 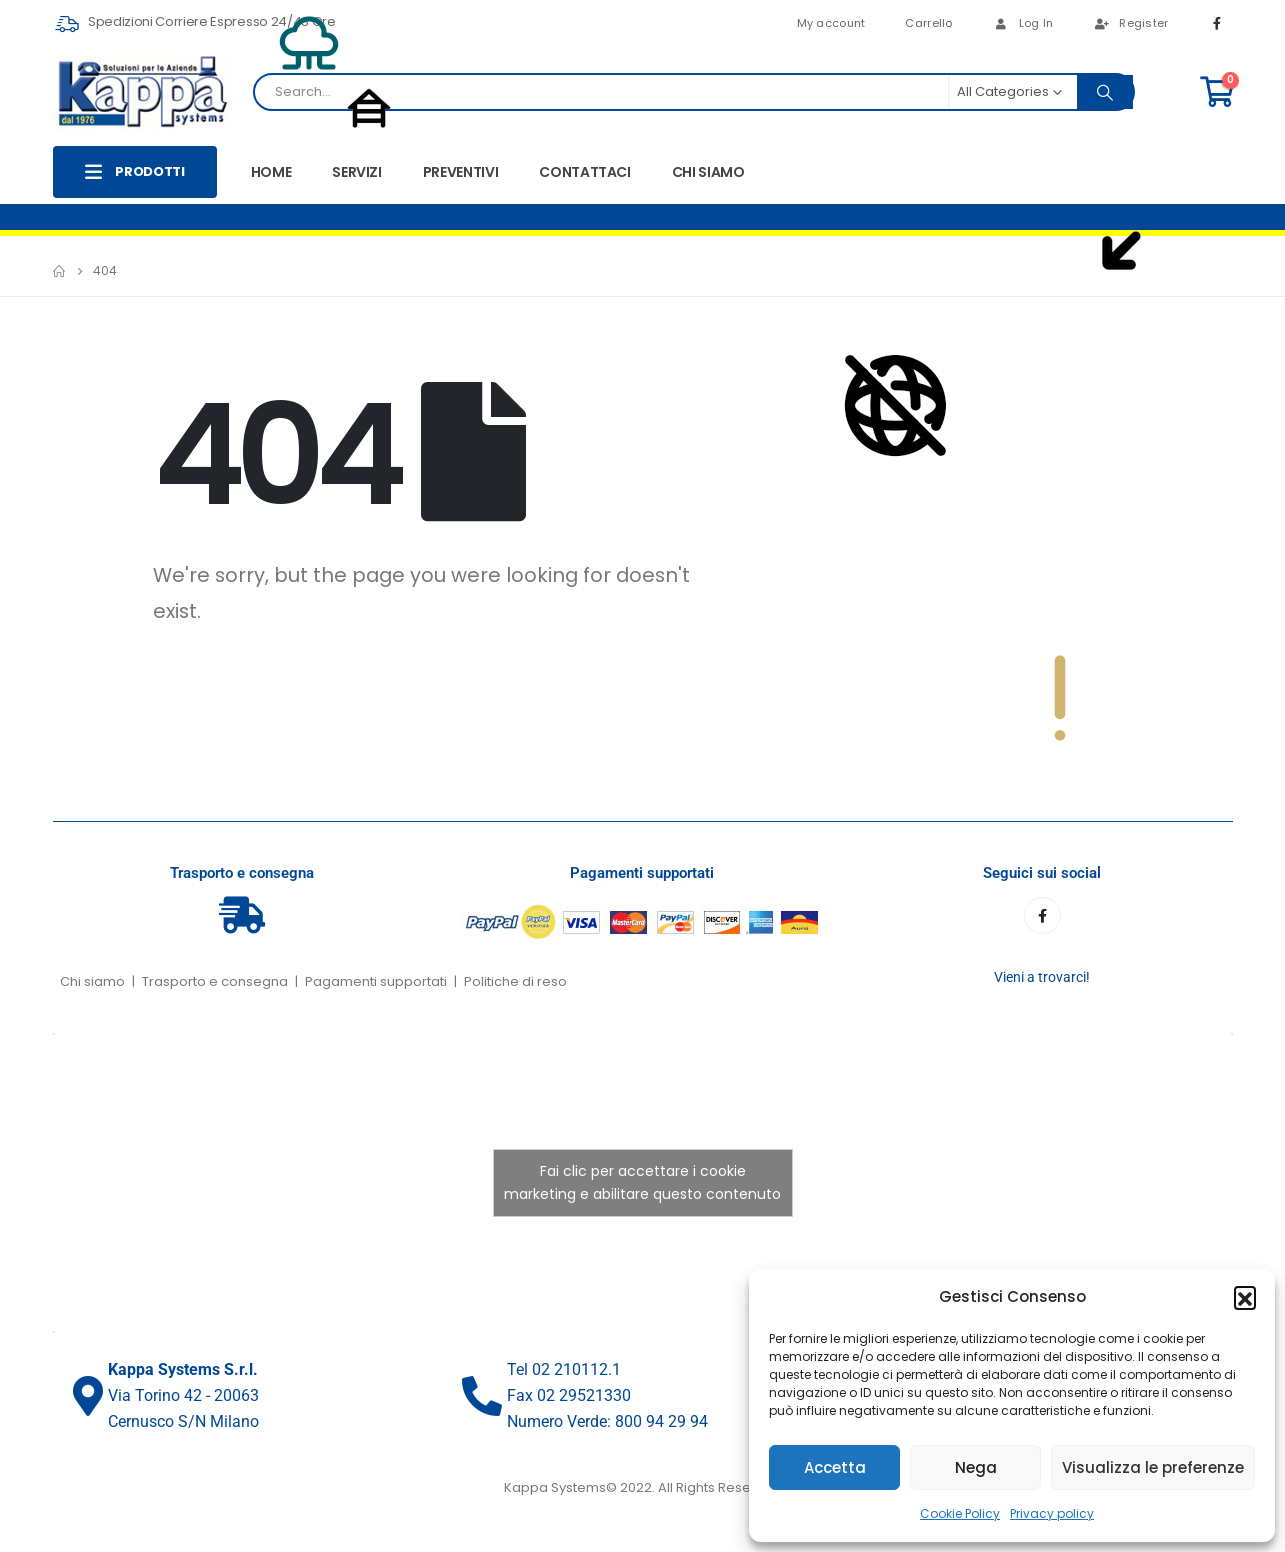 What do you see at coordinates (1122, 249) in the screenshot?
I see `access transit entry or exit points` at bounding box center [1122, 249].